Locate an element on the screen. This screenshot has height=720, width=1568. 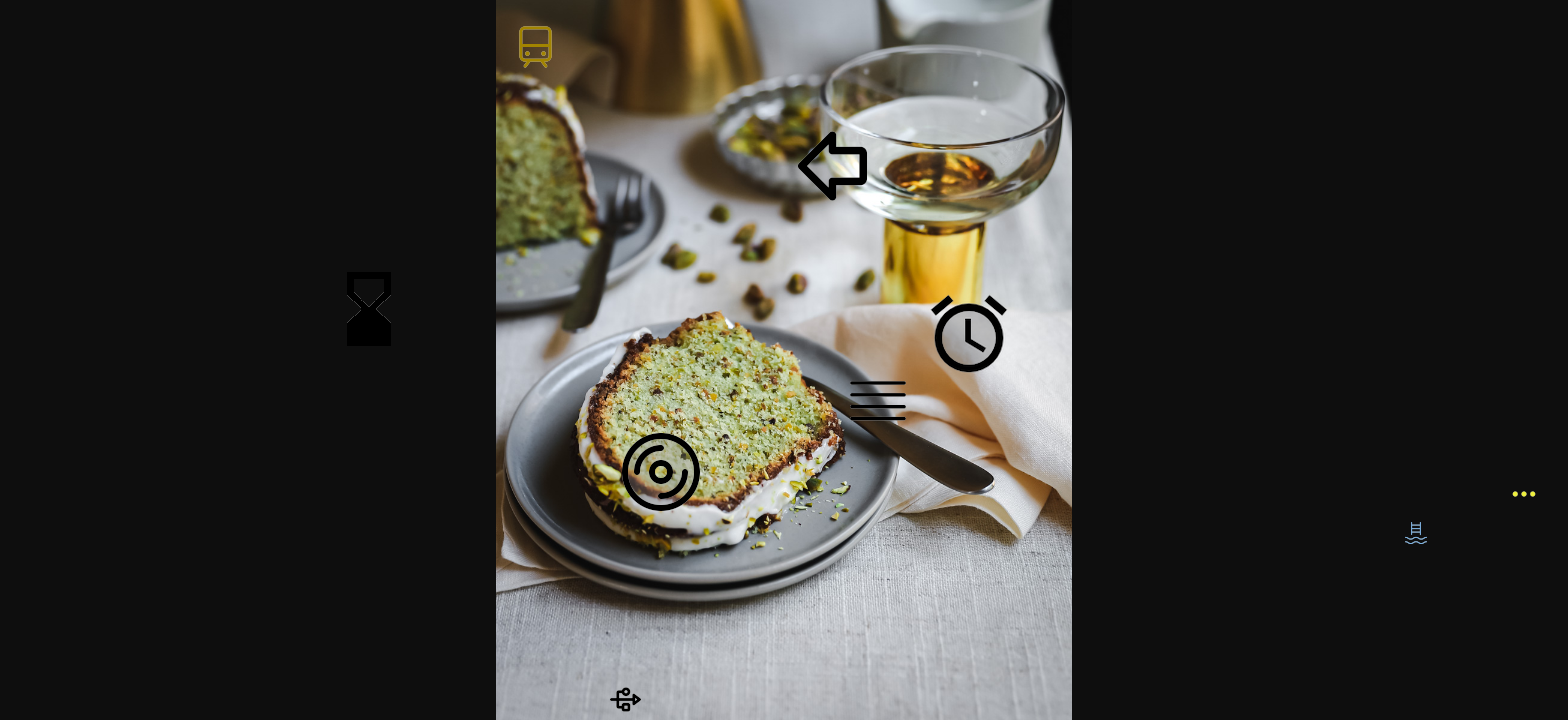
access train schedules or rail services is located at coordinates (535, 45).